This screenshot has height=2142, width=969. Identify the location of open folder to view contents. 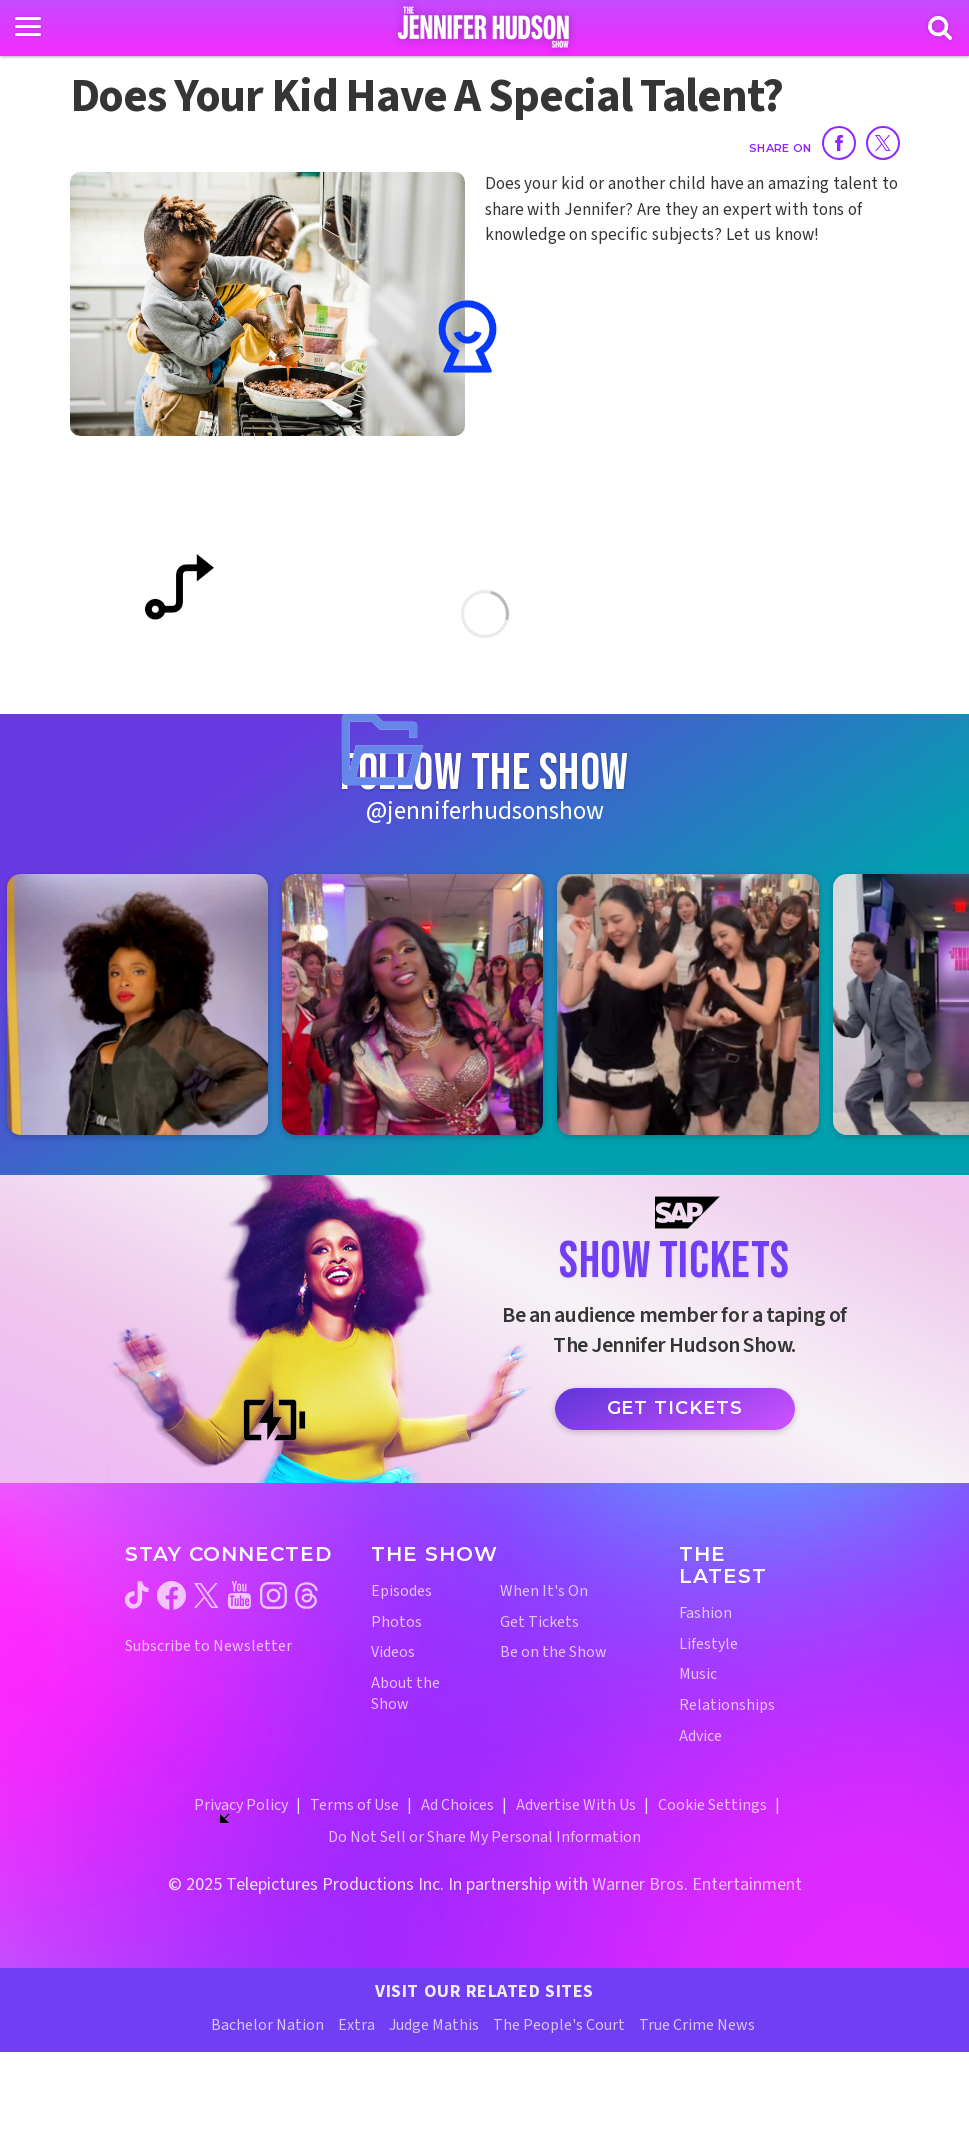
(381, 749).